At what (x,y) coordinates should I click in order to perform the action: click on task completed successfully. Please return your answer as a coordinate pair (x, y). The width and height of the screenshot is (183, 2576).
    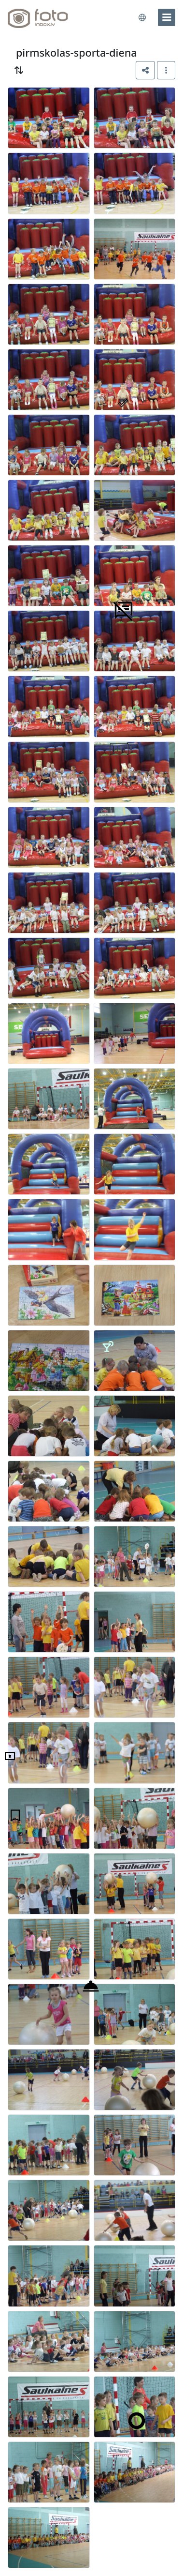
    Looking at the image, I should click on (123, 403).